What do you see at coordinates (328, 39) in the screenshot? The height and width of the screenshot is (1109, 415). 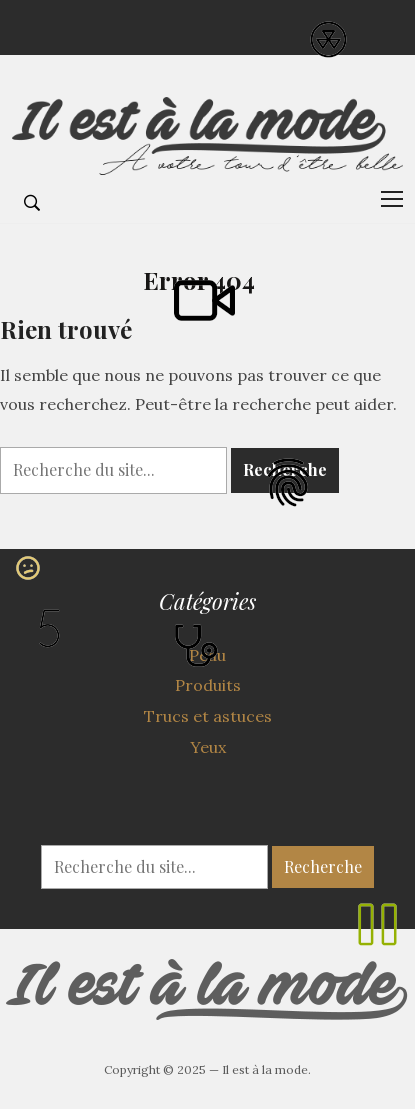 I see `fallout shelter location indicator` at bounding box center [328, 39].